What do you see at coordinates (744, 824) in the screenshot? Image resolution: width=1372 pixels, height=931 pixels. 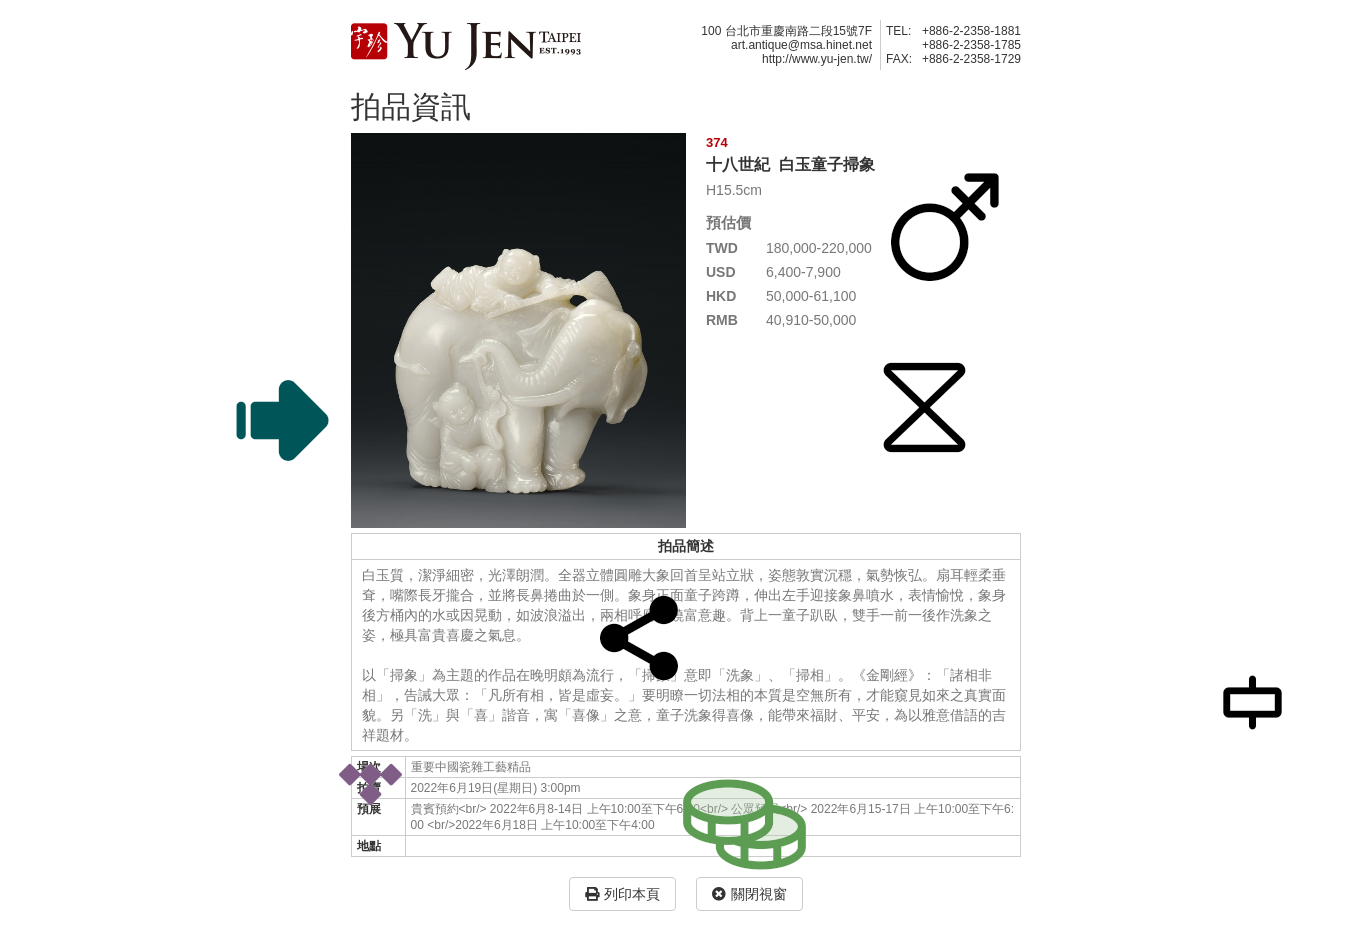 I see `view your coin balance or currency` at bounding box center [744, 824].